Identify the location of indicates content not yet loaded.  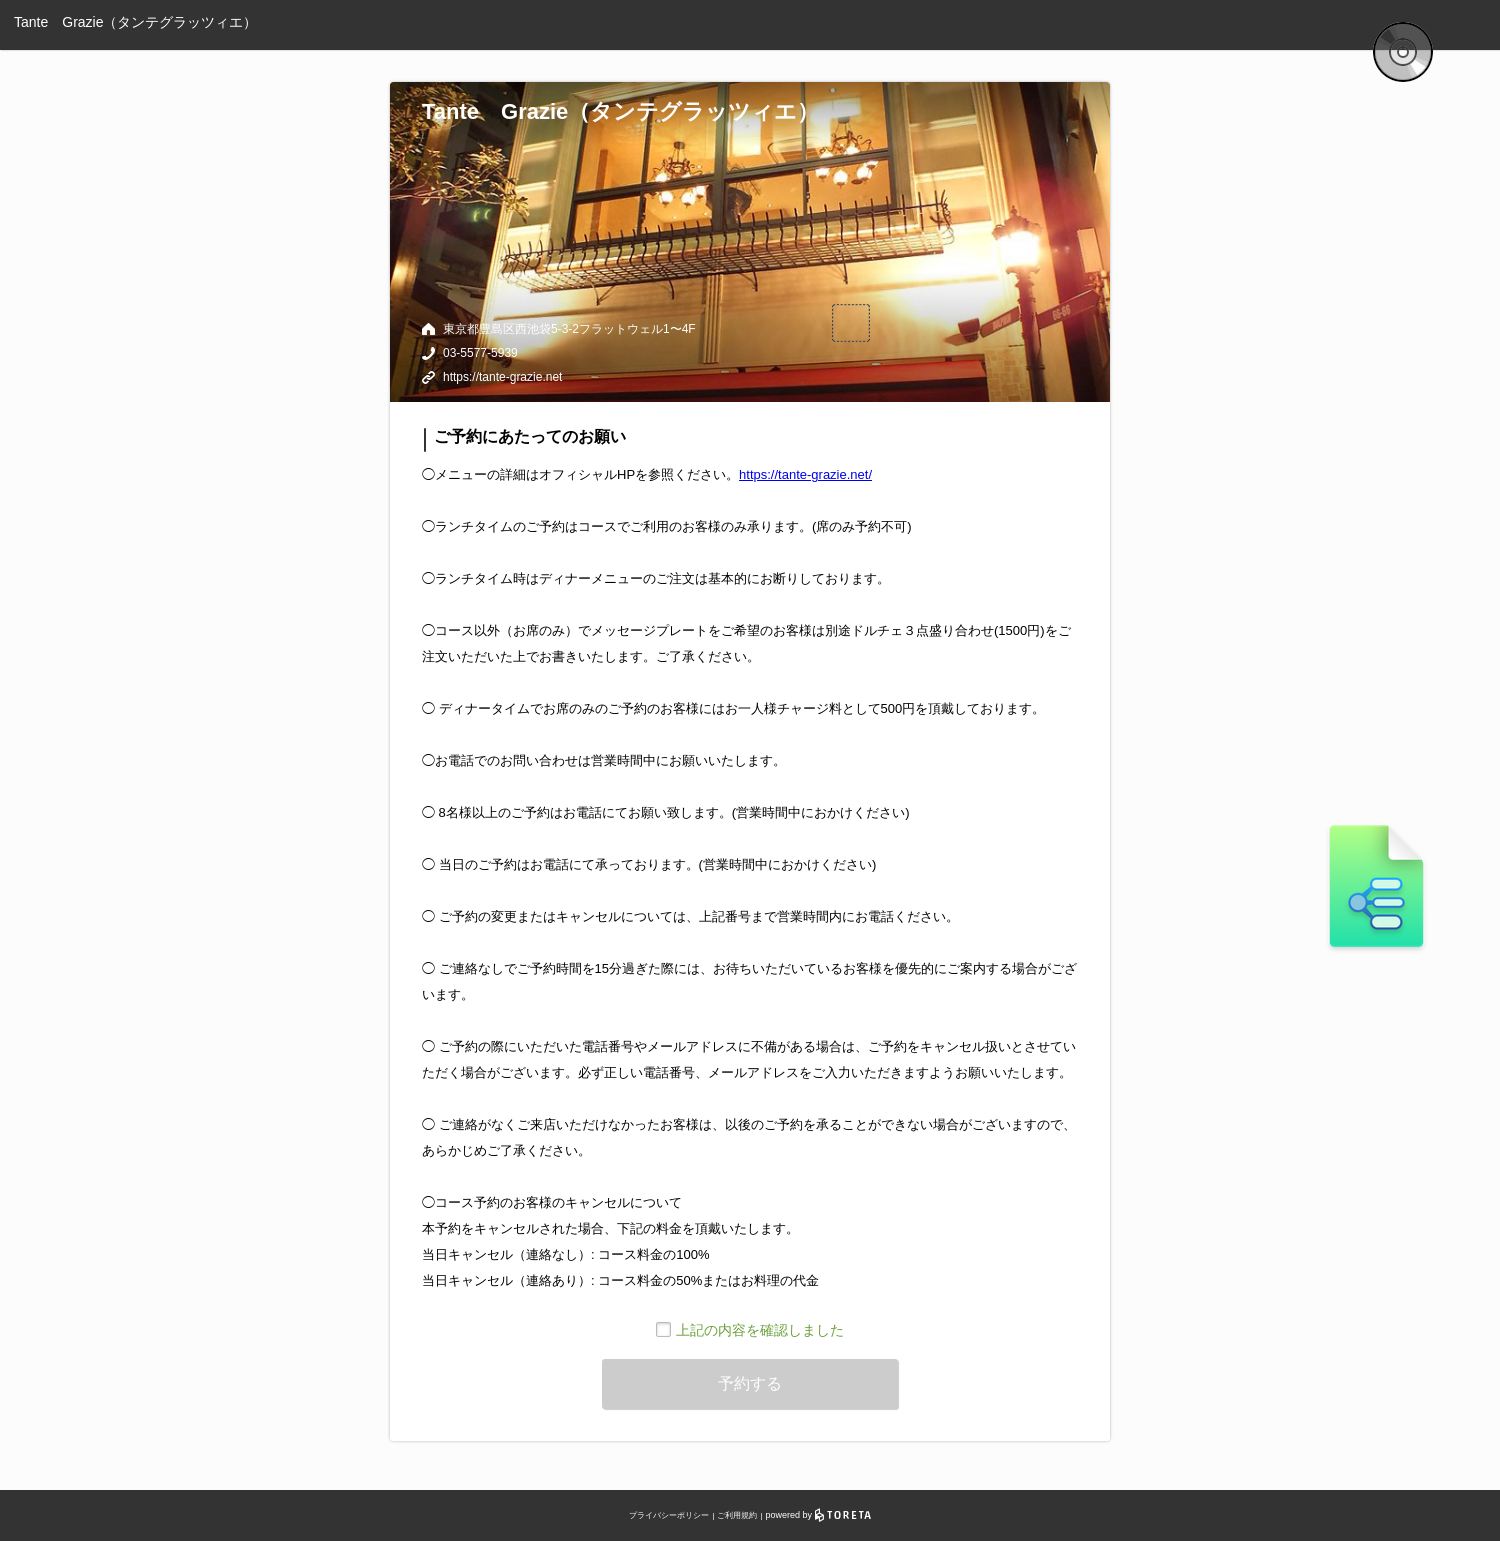
(851, 323).